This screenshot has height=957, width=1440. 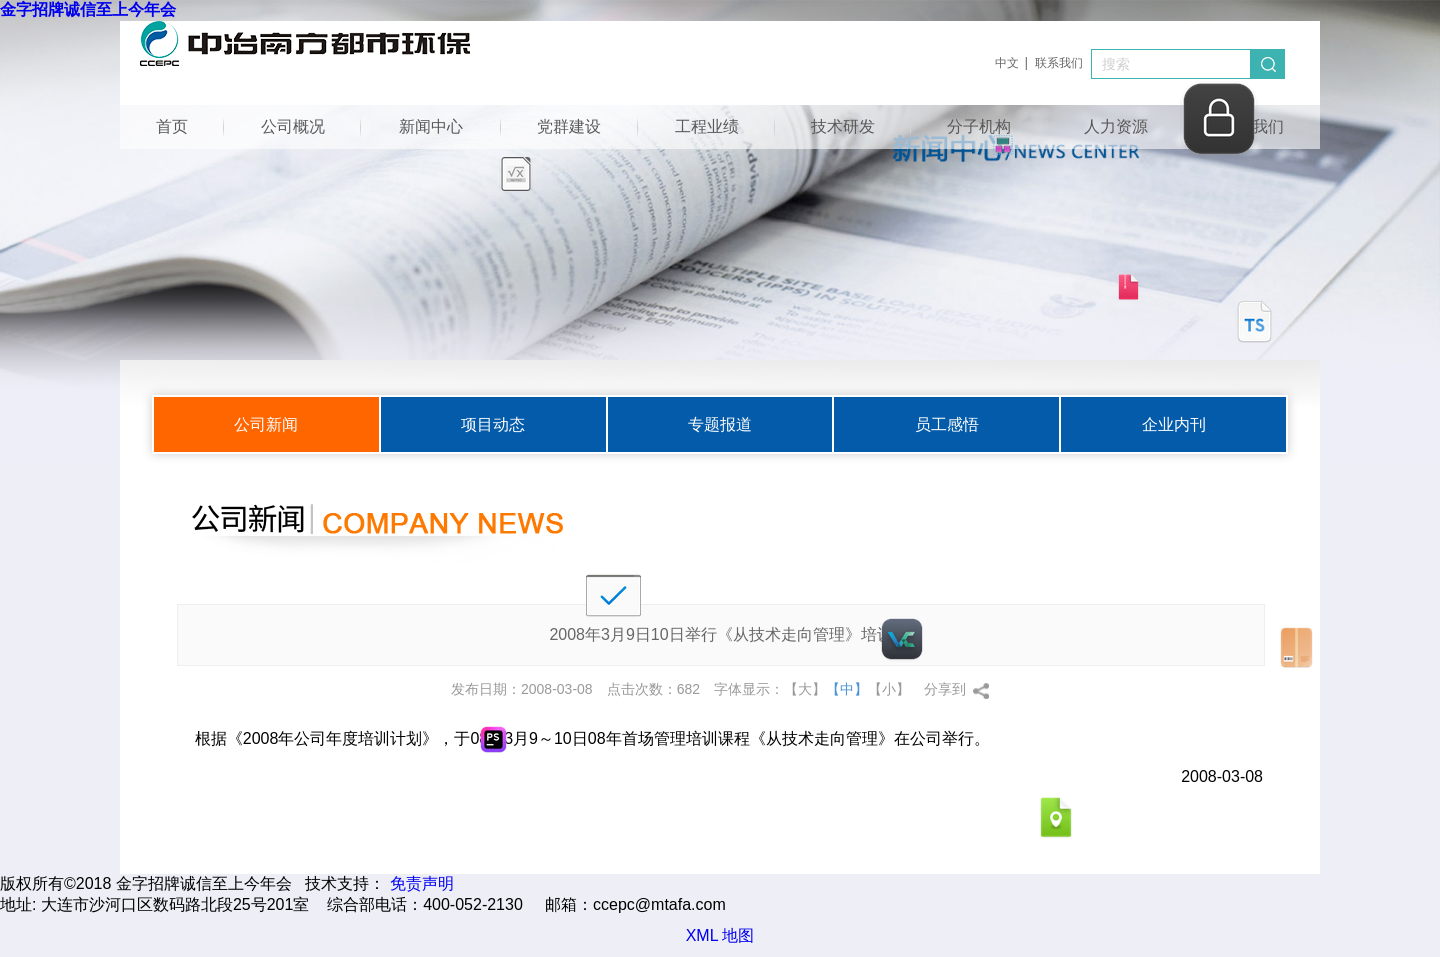 I want to click on openstreetmap data file, so click(x=1056, y=818).